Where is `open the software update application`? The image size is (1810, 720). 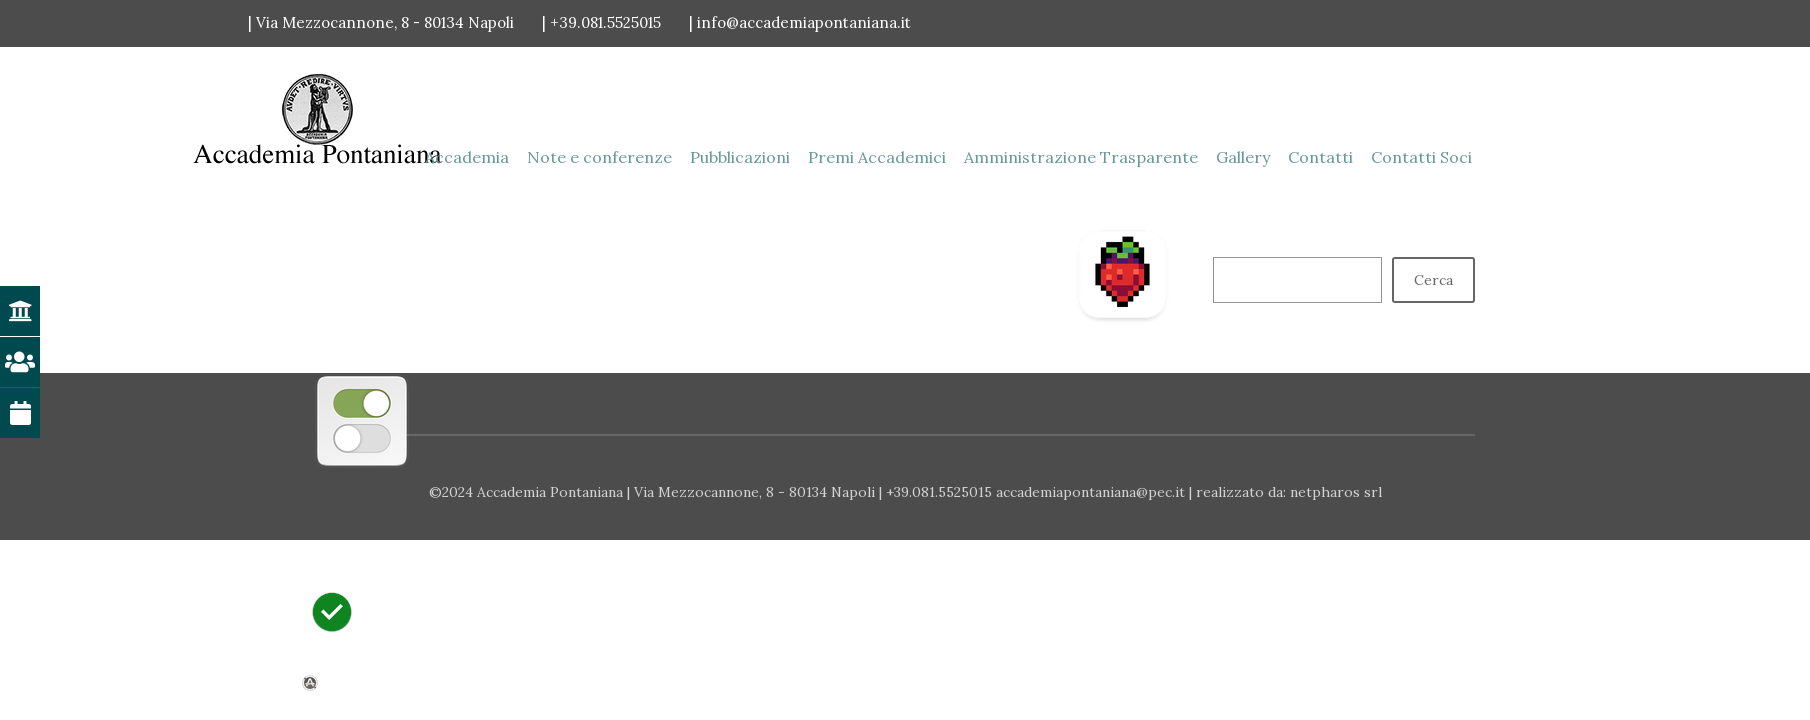
open the software update application is located at coordinates (310, 683).